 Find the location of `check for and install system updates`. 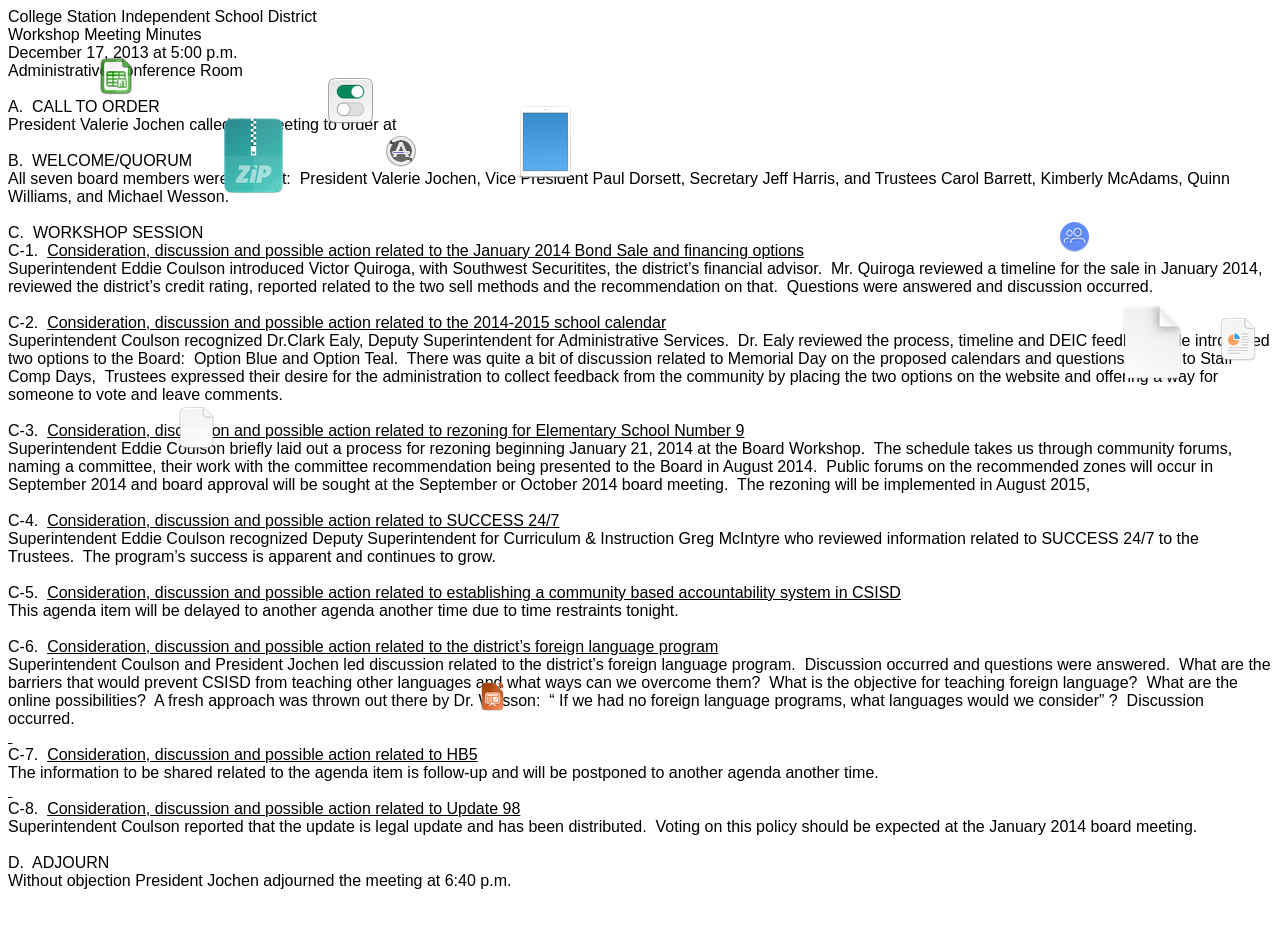

check for and install system updates is located at coordinates (401, 151).